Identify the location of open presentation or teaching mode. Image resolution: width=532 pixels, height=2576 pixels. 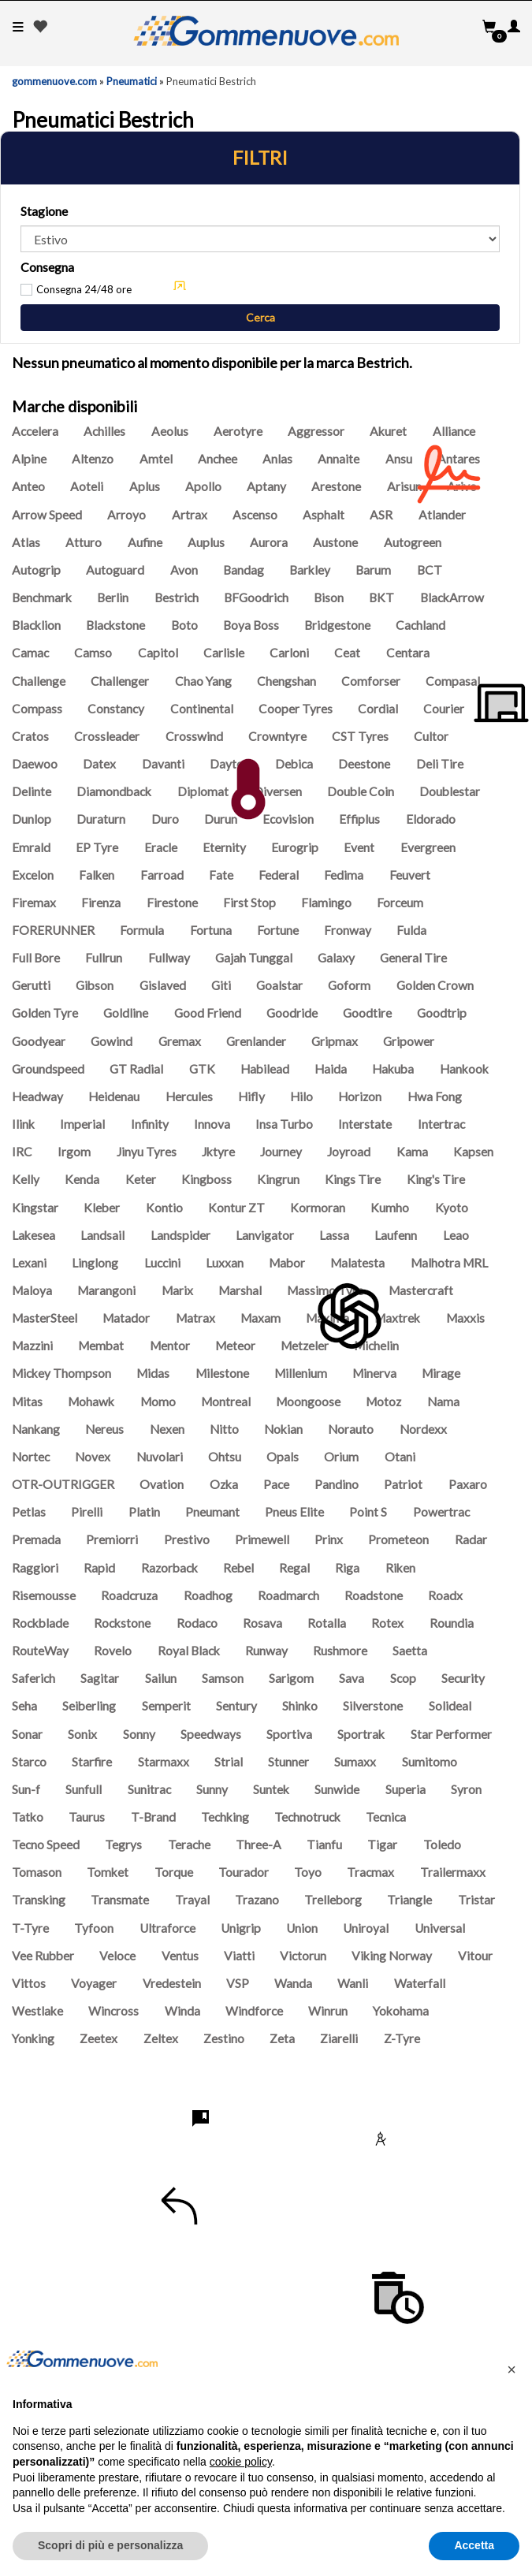
(501, 704).